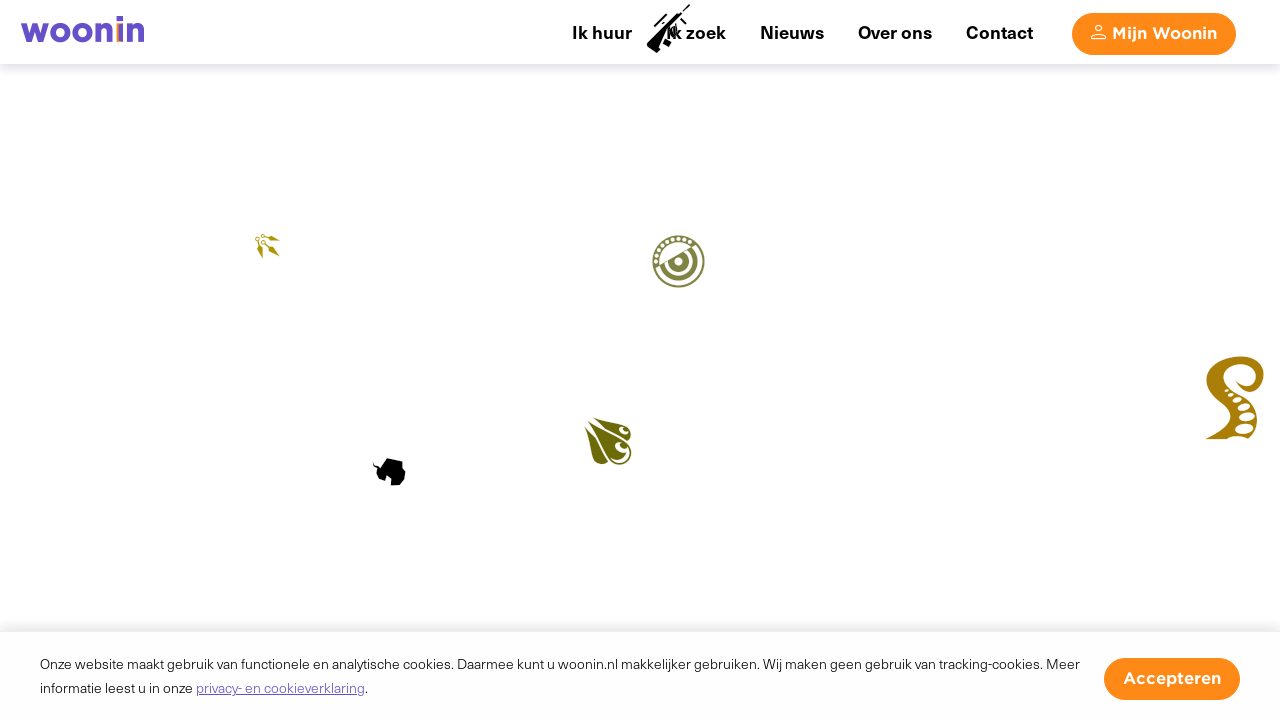  I want to click on select assault rifle weapon, so click(668, 28).